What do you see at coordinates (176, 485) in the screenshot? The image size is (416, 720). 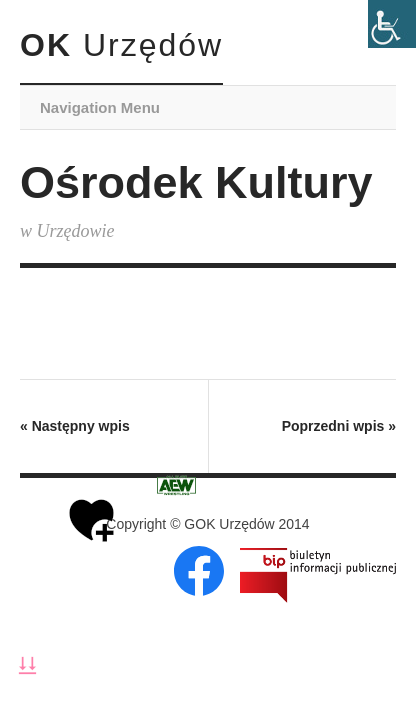 I see `visit the All Elite Wrestling website` at bounding box center [176, 485].